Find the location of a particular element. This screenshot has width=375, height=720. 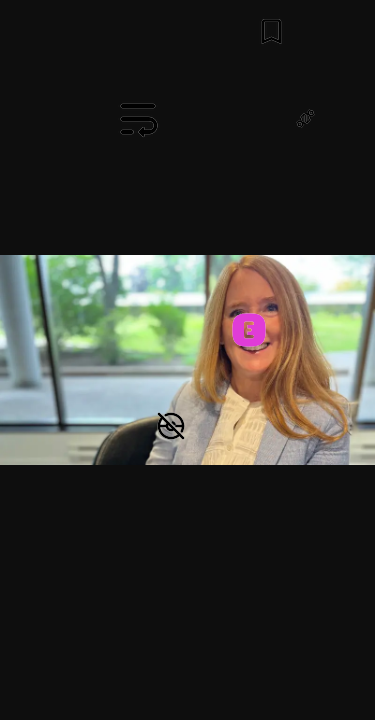

disable pokémon go integration is located at coordinates (171, 426).